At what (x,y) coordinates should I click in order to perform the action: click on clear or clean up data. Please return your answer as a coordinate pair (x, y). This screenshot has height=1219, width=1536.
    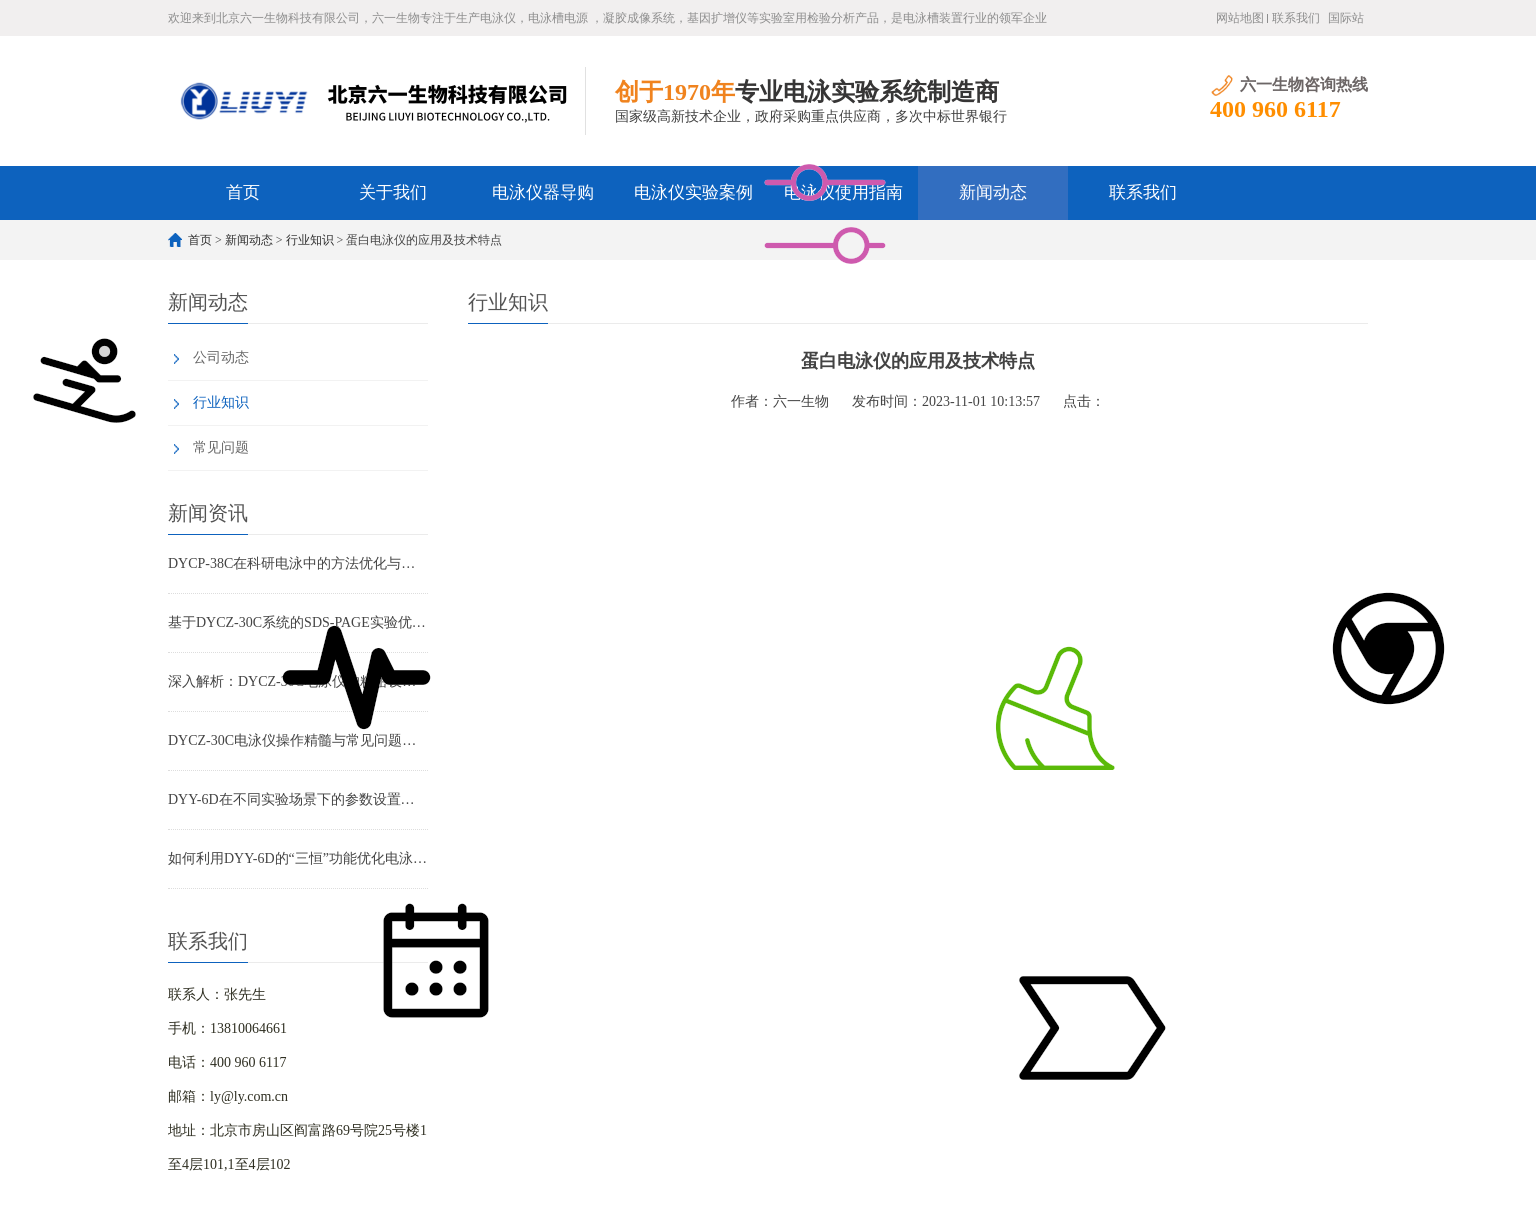
    Looking at the image, I should click on (1053, 713).